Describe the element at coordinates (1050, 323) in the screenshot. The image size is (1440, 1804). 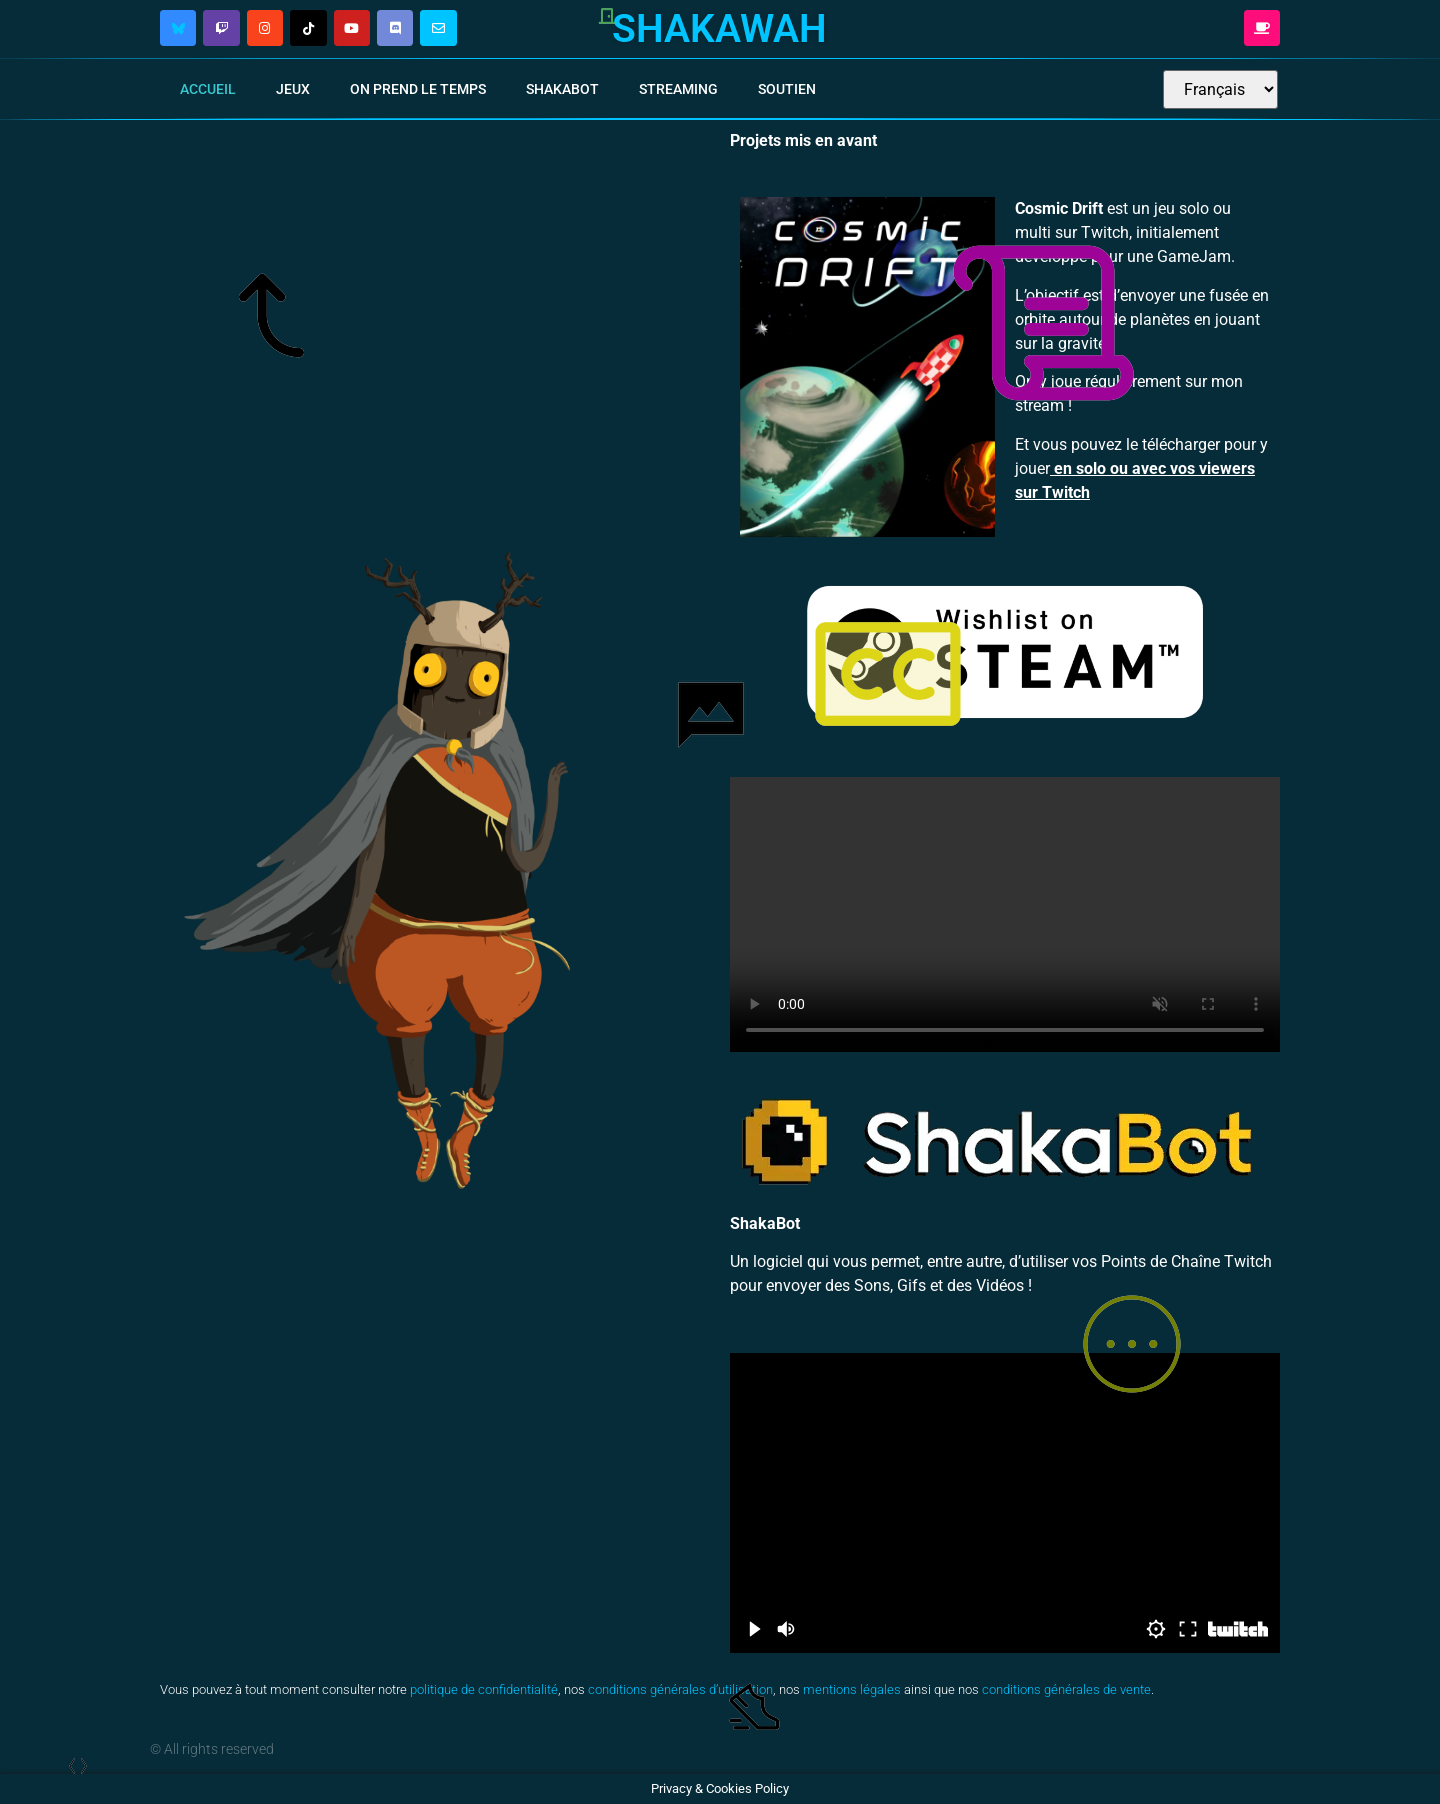
I see `view terms and conditions or legal document` at that location.